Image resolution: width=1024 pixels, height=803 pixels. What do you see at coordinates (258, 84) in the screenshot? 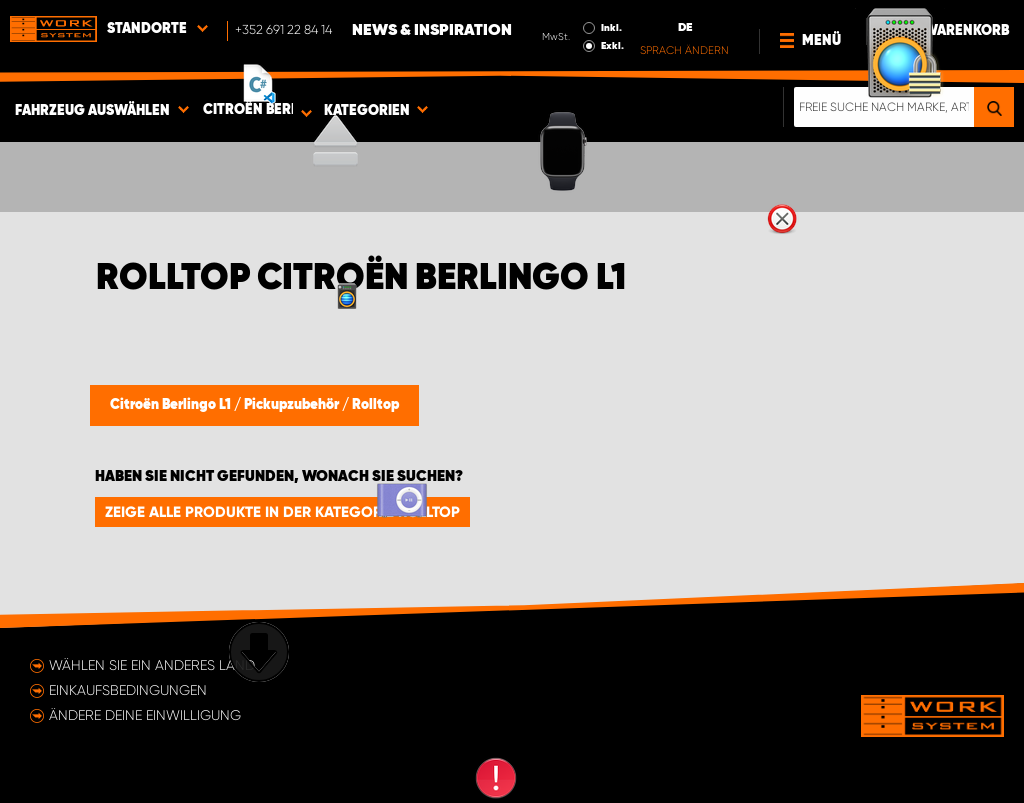
I see `open a C# source code file` at bounding box center [258, 84].